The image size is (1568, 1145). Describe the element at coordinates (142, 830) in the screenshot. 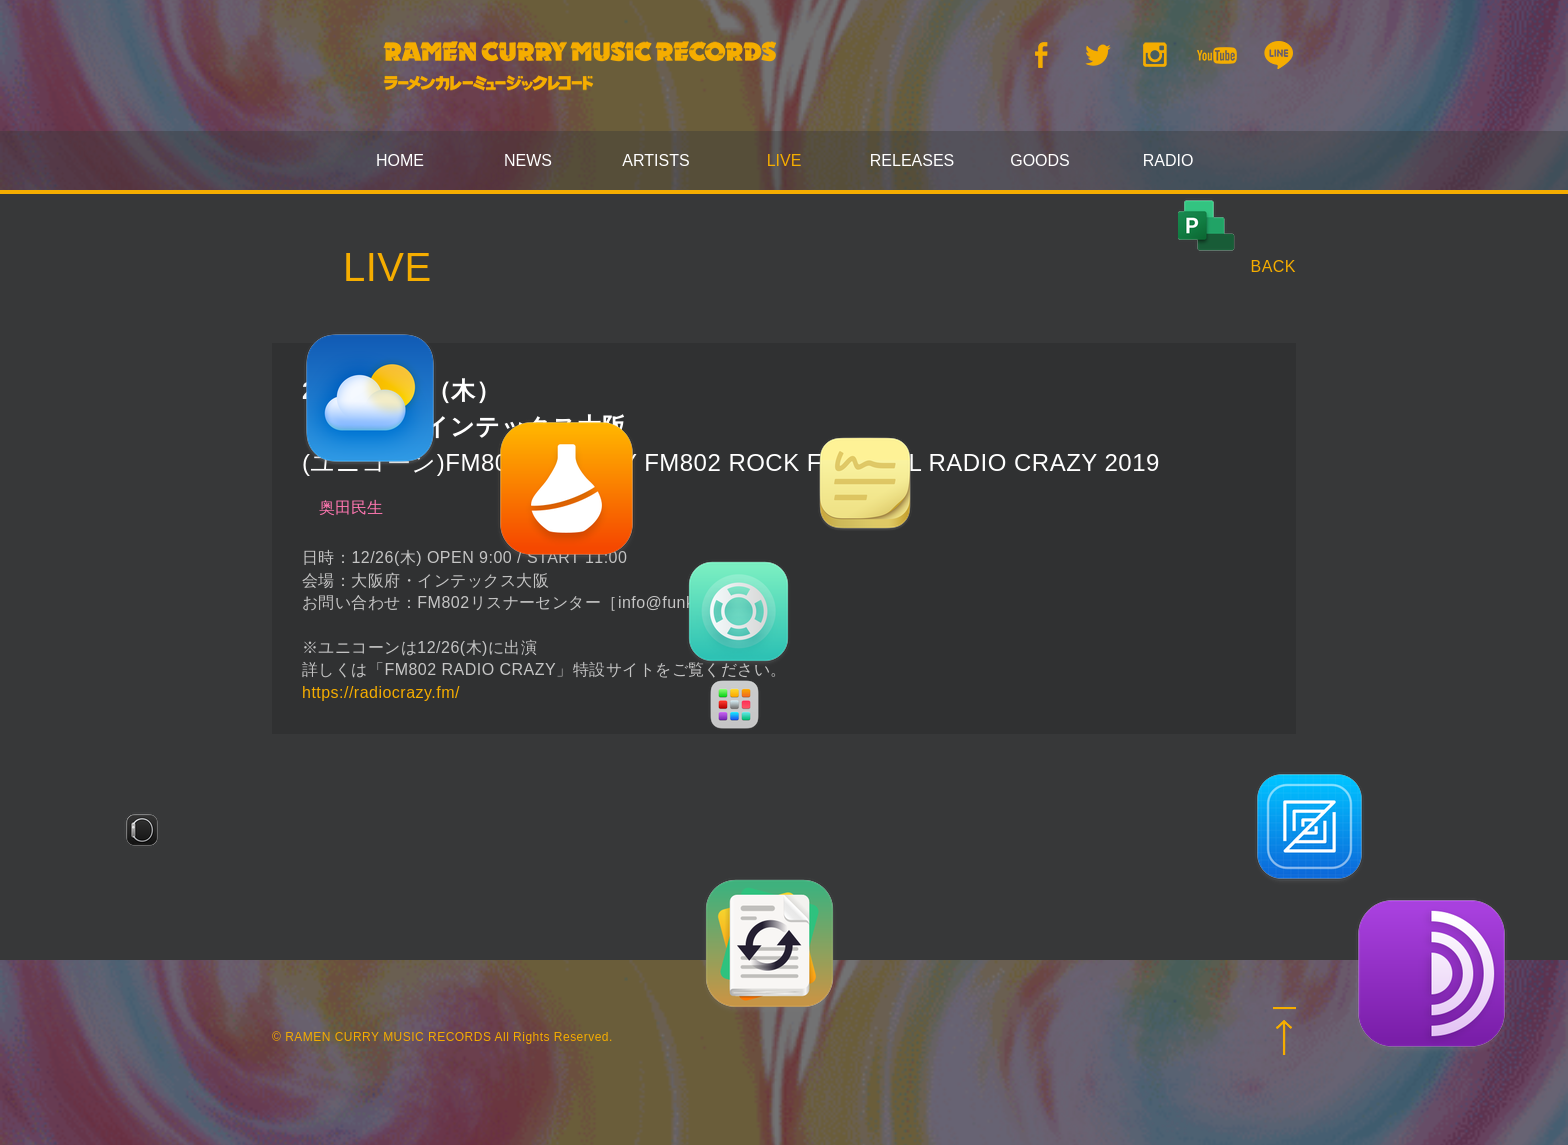

I see `open the Apple Watch app` at that location.